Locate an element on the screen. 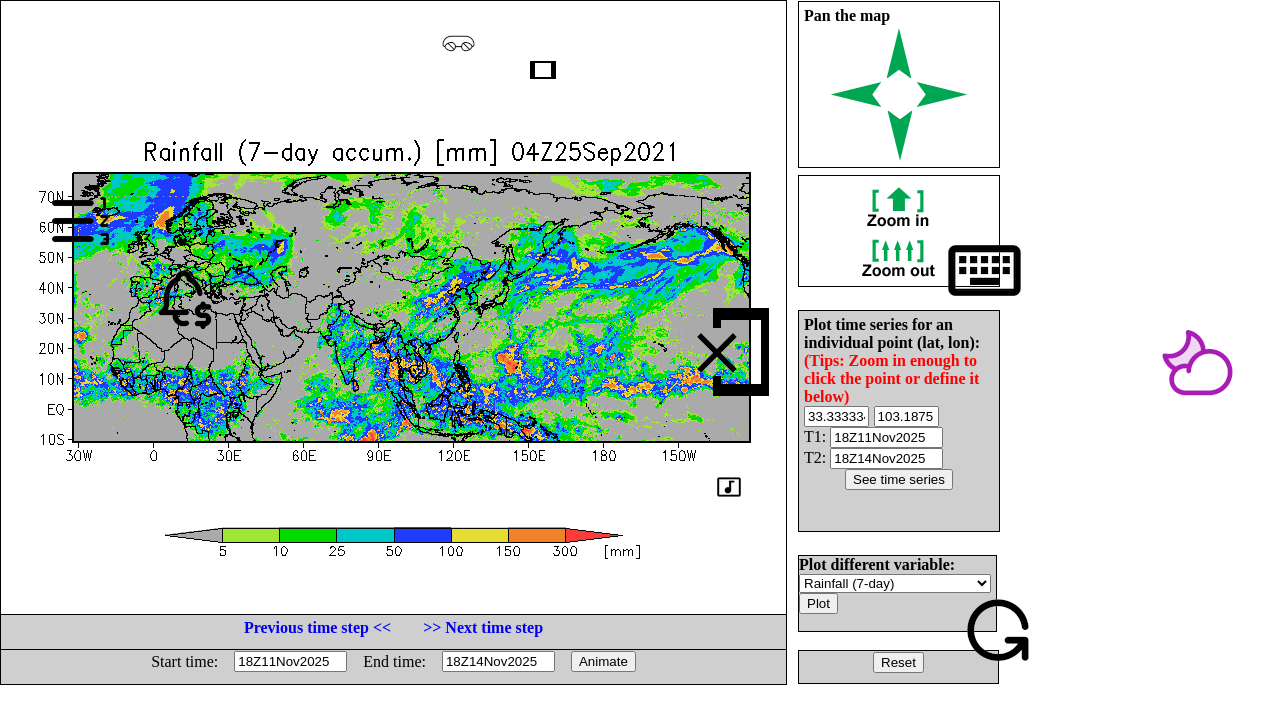 This screenshot has height=720, width=1280. rotate an image or object is located at coordinates (998, 630).